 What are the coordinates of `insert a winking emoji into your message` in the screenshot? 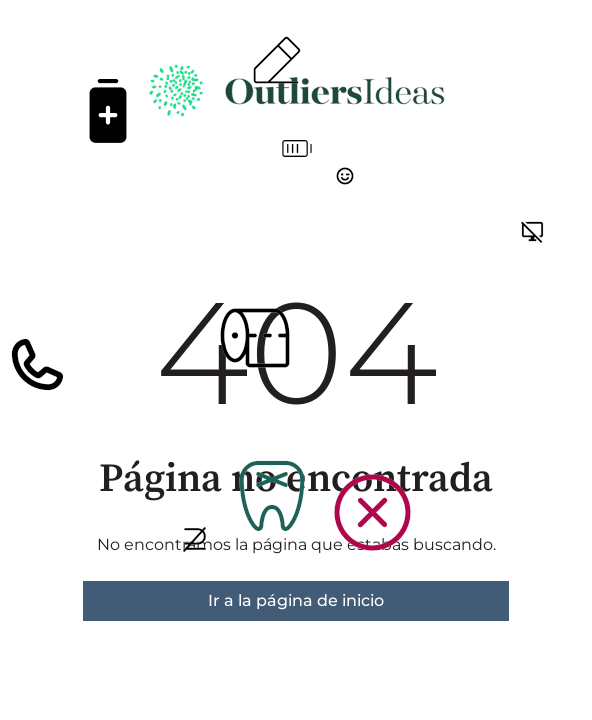 It's located at (345, 176).